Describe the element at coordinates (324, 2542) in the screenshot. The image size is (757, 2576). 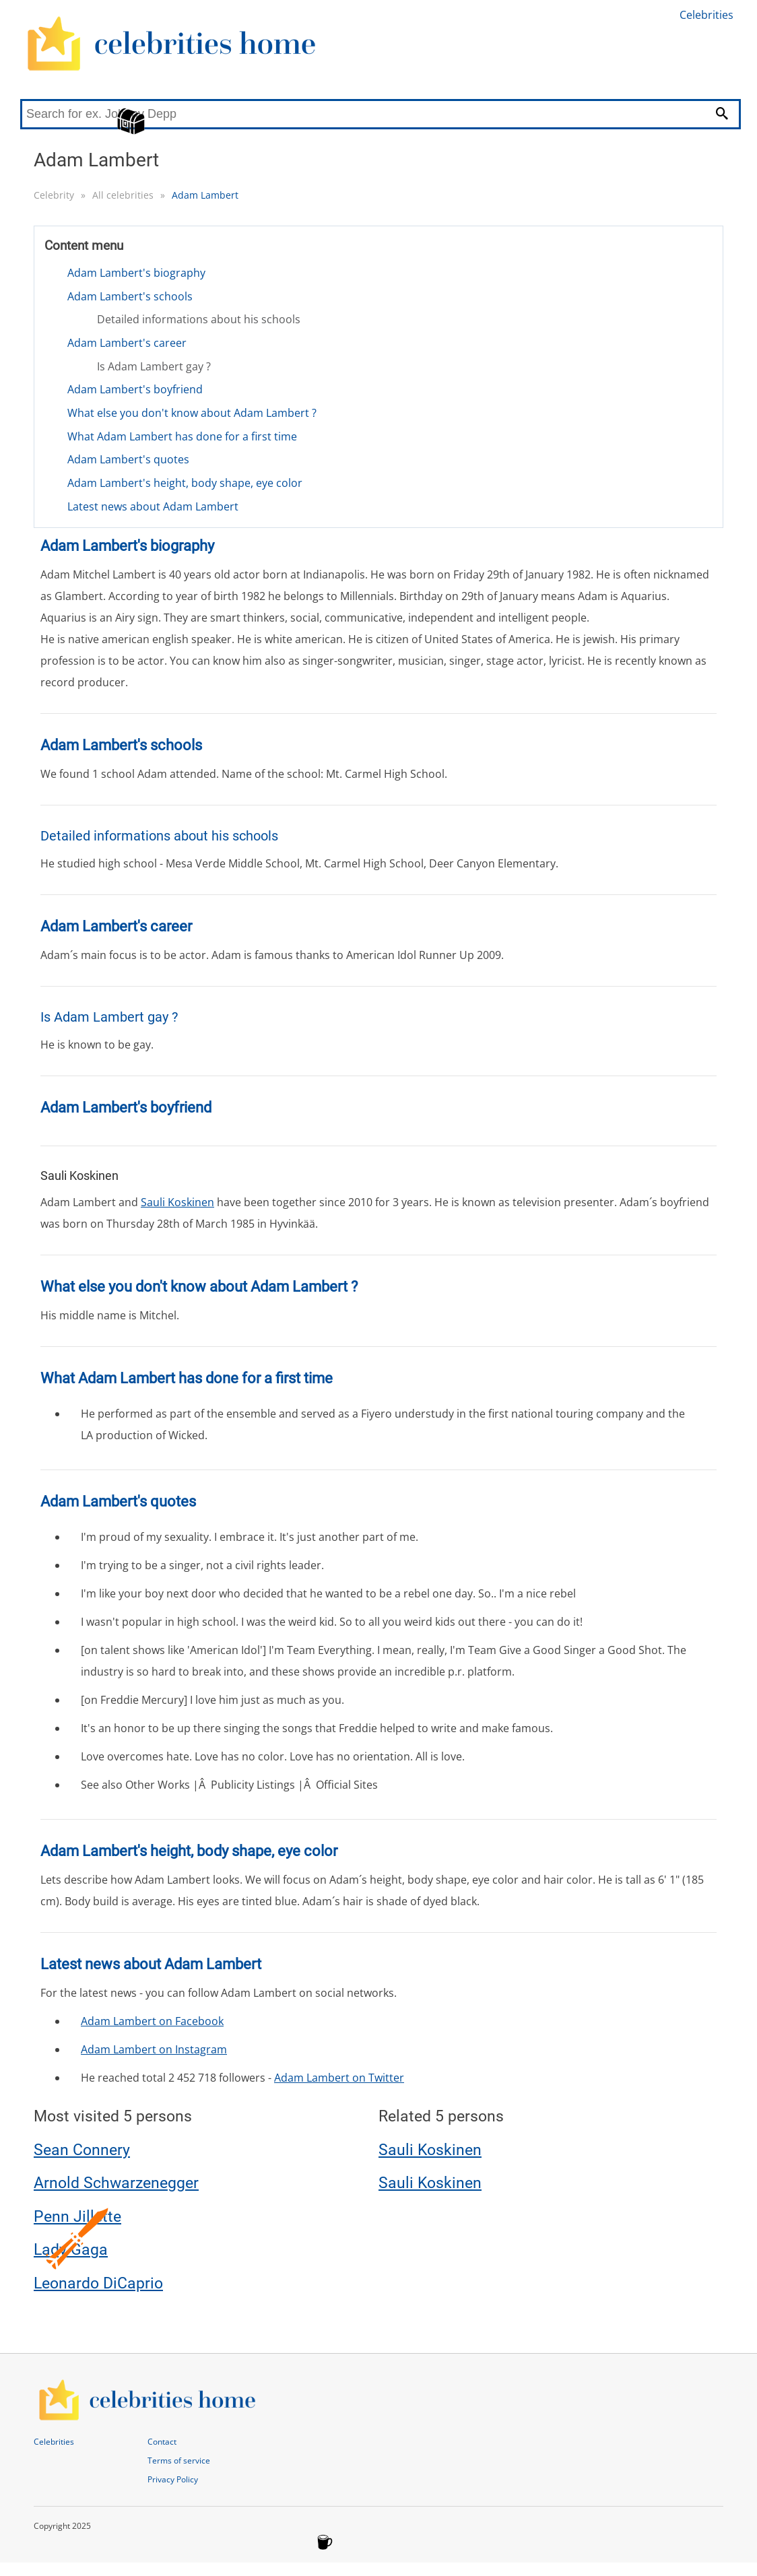
I see `access a café or coffee shop feature` at that location.